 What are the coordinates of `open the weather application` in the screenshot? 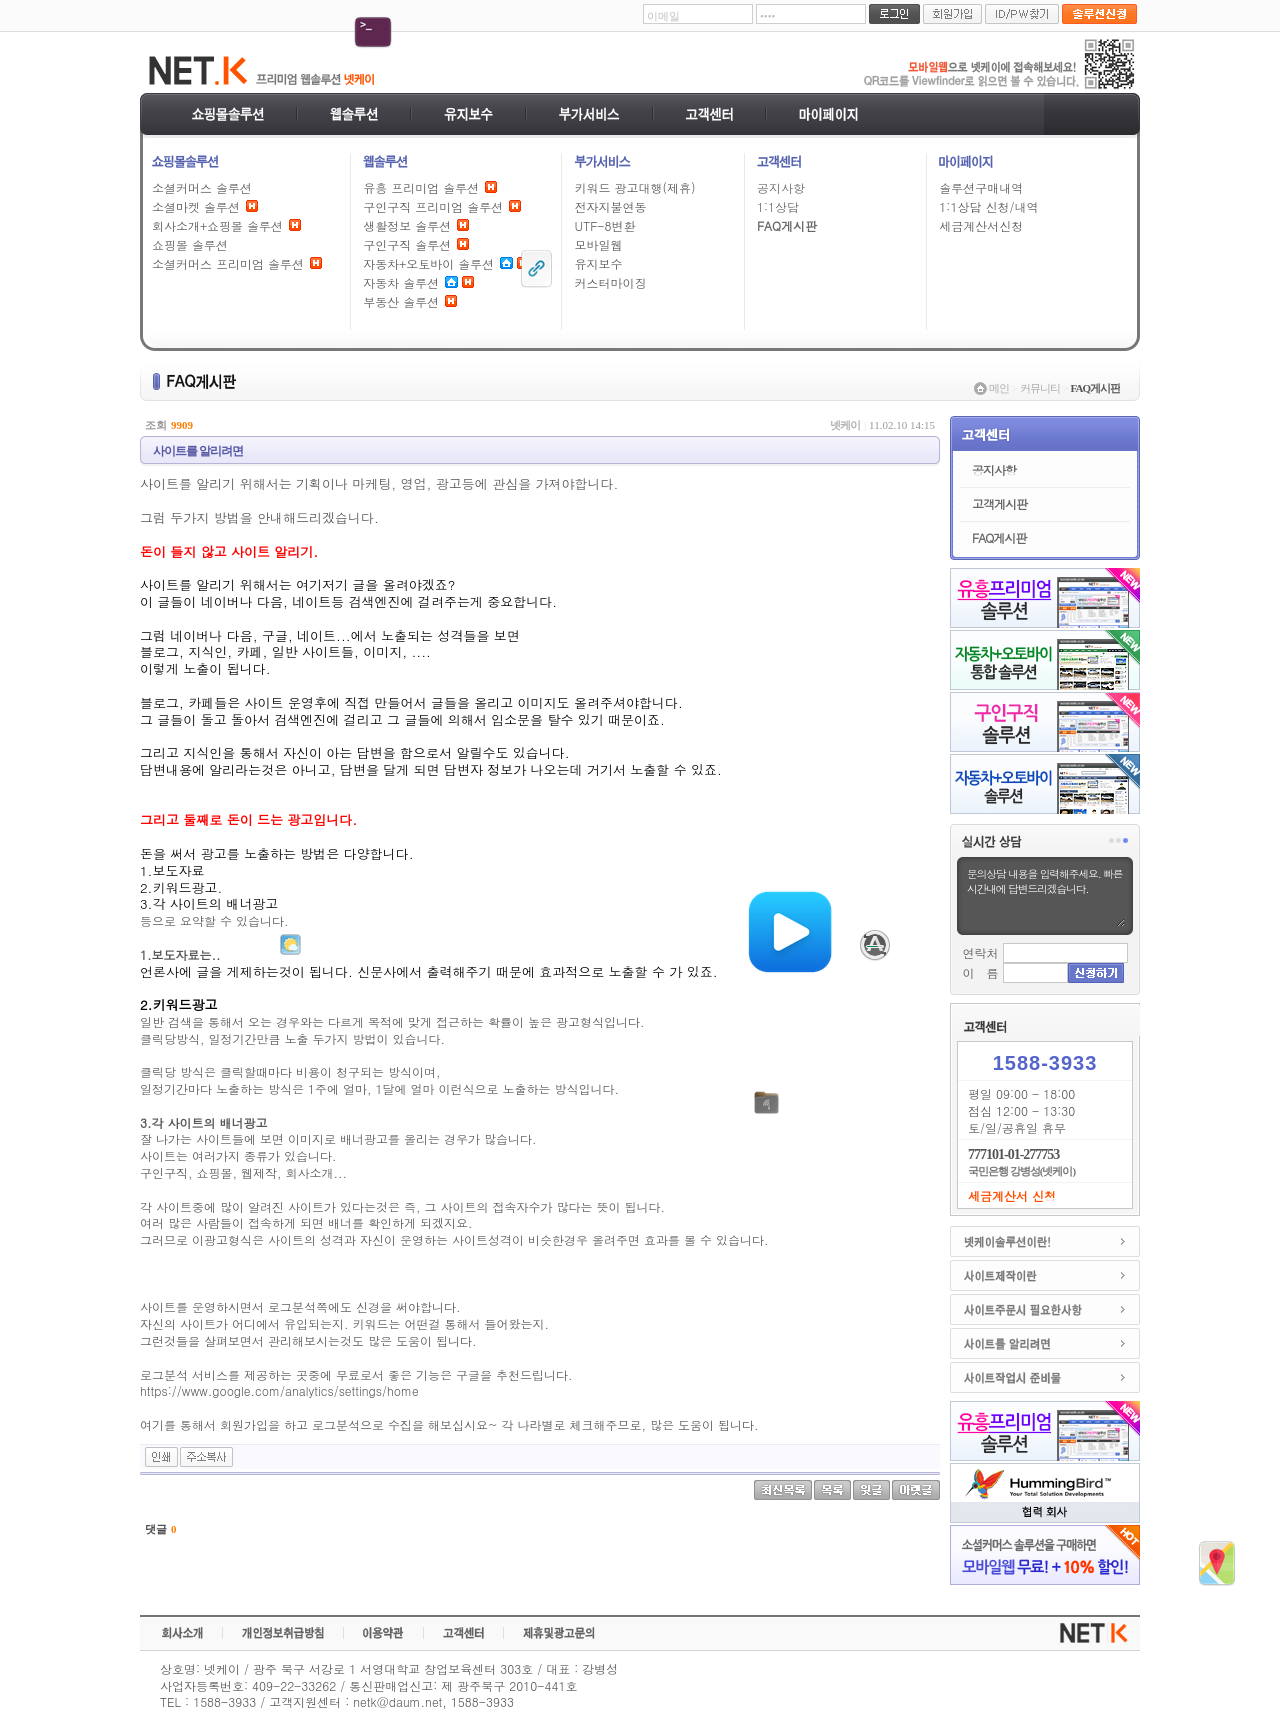 It's located at (290, 944).